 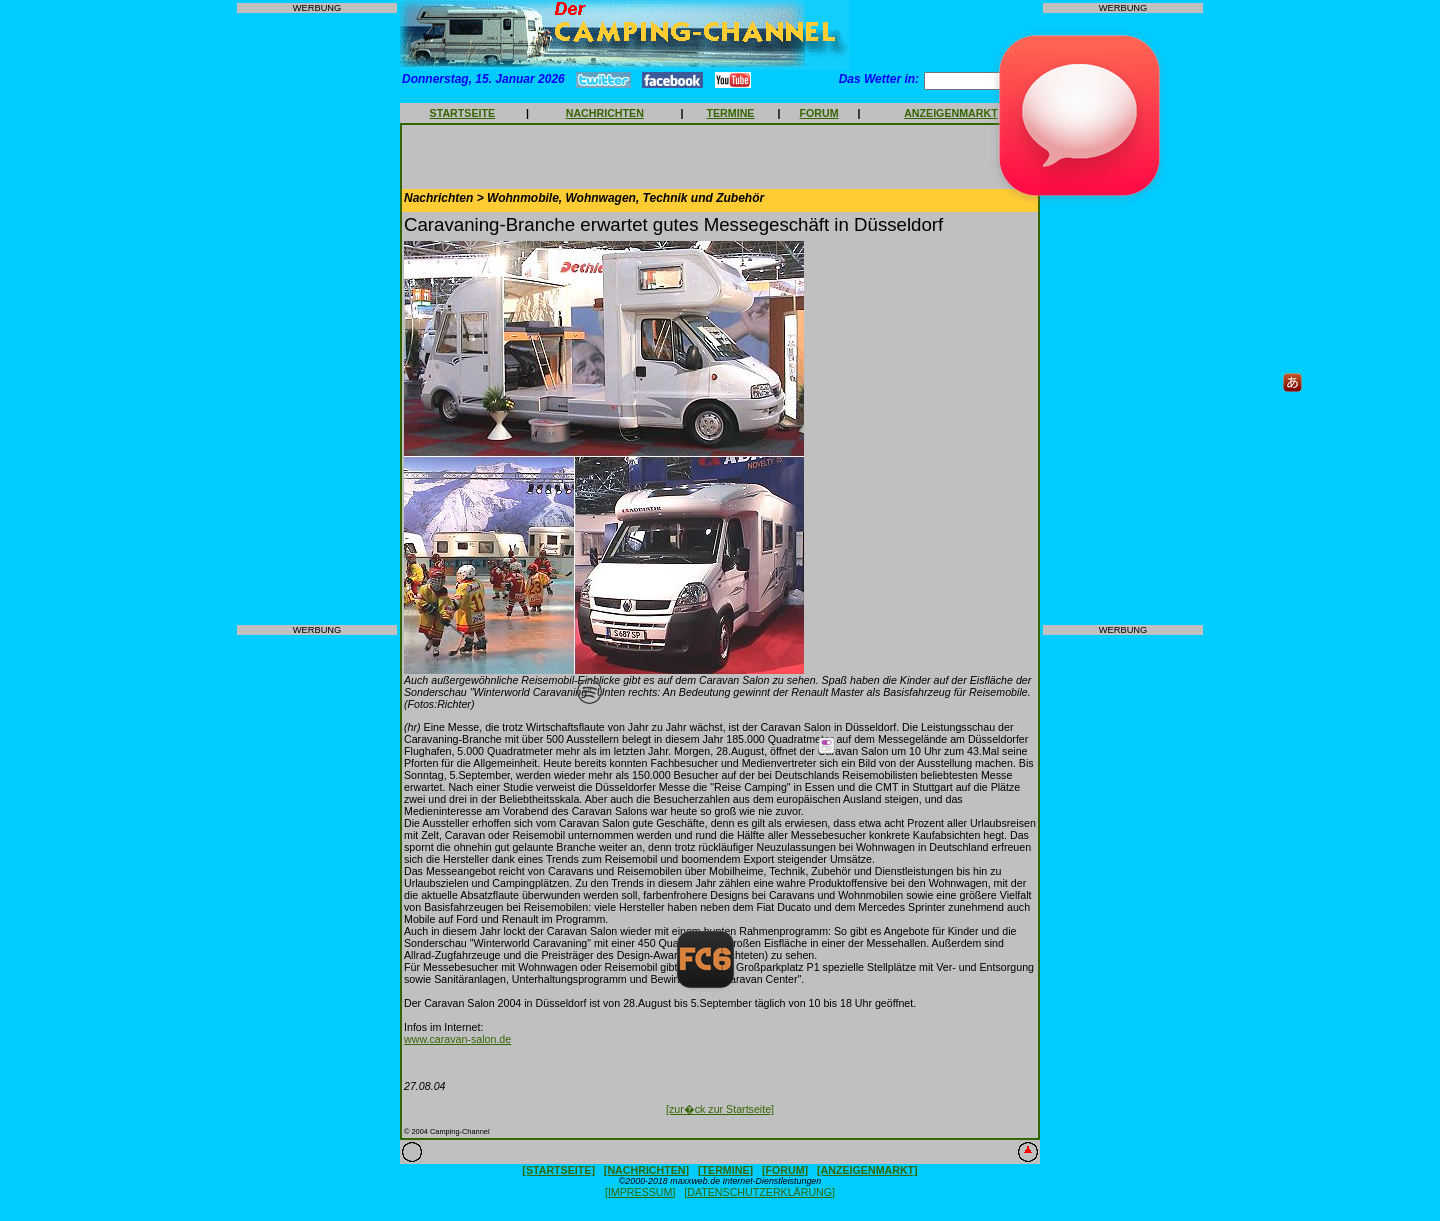 I want to click on launch Far Cry 6 game, so click(x=705, y=959).